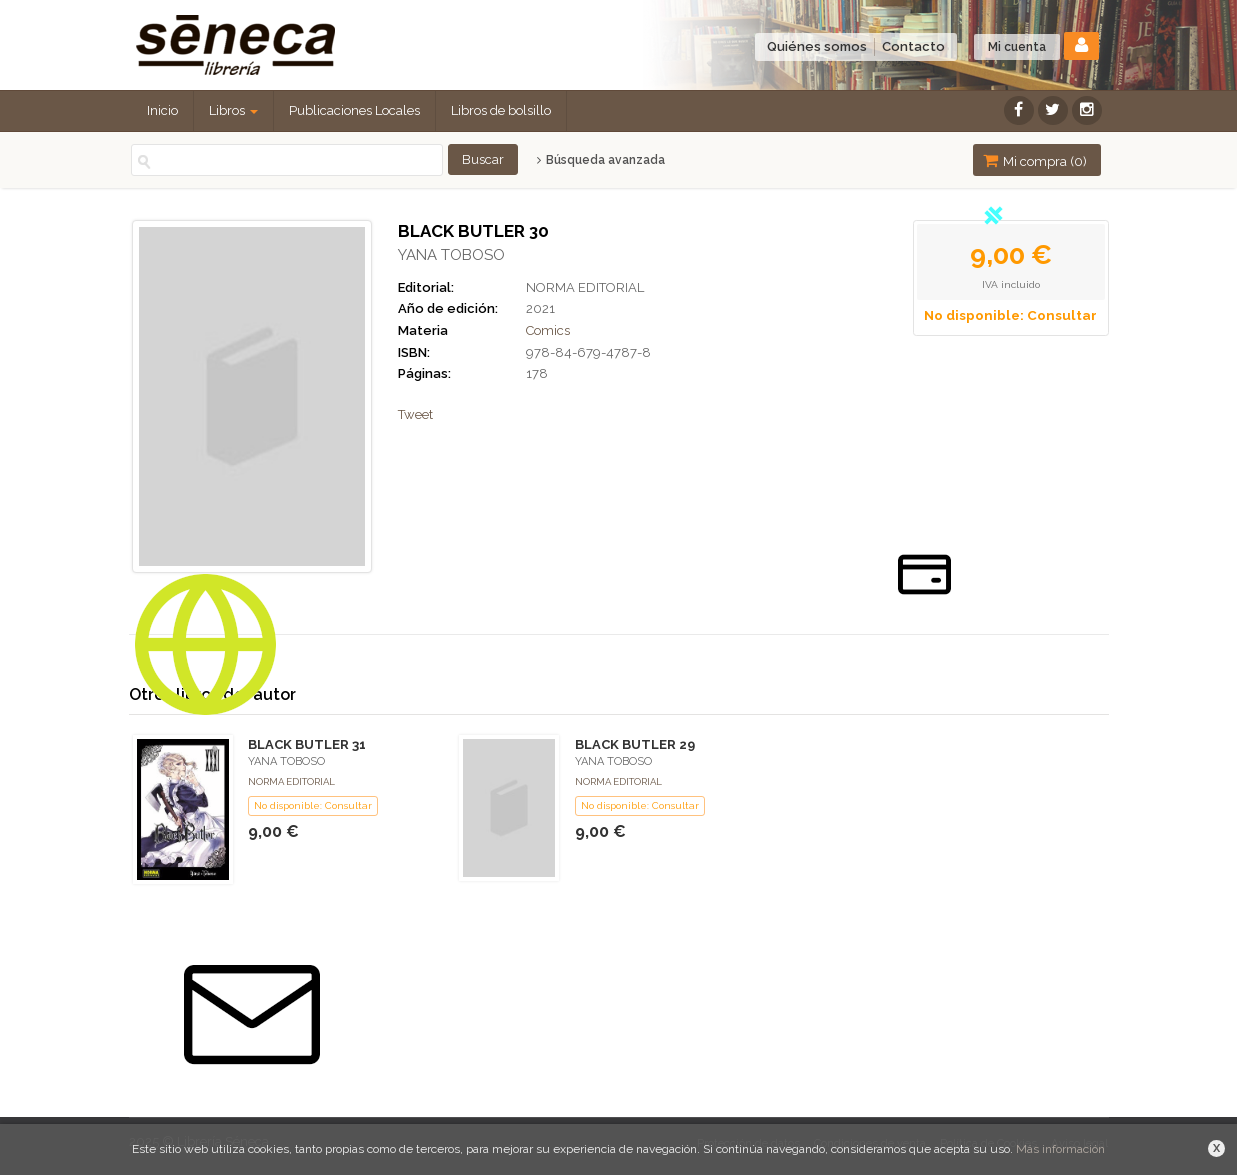 The height and width of the screenshot is (1175, 1237). Describe the element at coordinates (252, 1016) in the screenshot. I see `open your inbox` at that location.